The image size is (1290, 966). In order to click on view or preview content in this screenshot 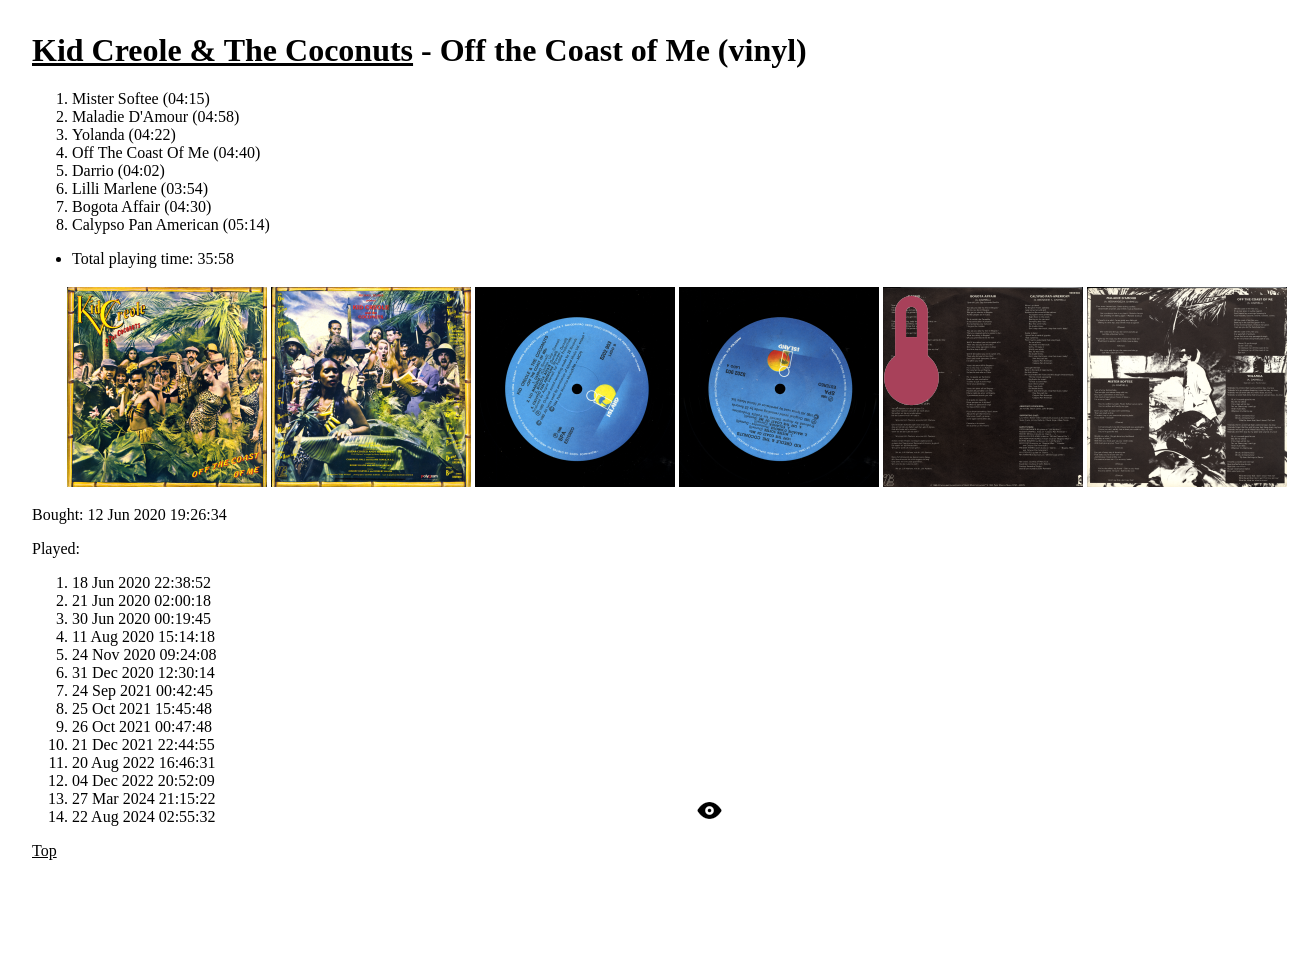, I will do `click(709, 810)`.